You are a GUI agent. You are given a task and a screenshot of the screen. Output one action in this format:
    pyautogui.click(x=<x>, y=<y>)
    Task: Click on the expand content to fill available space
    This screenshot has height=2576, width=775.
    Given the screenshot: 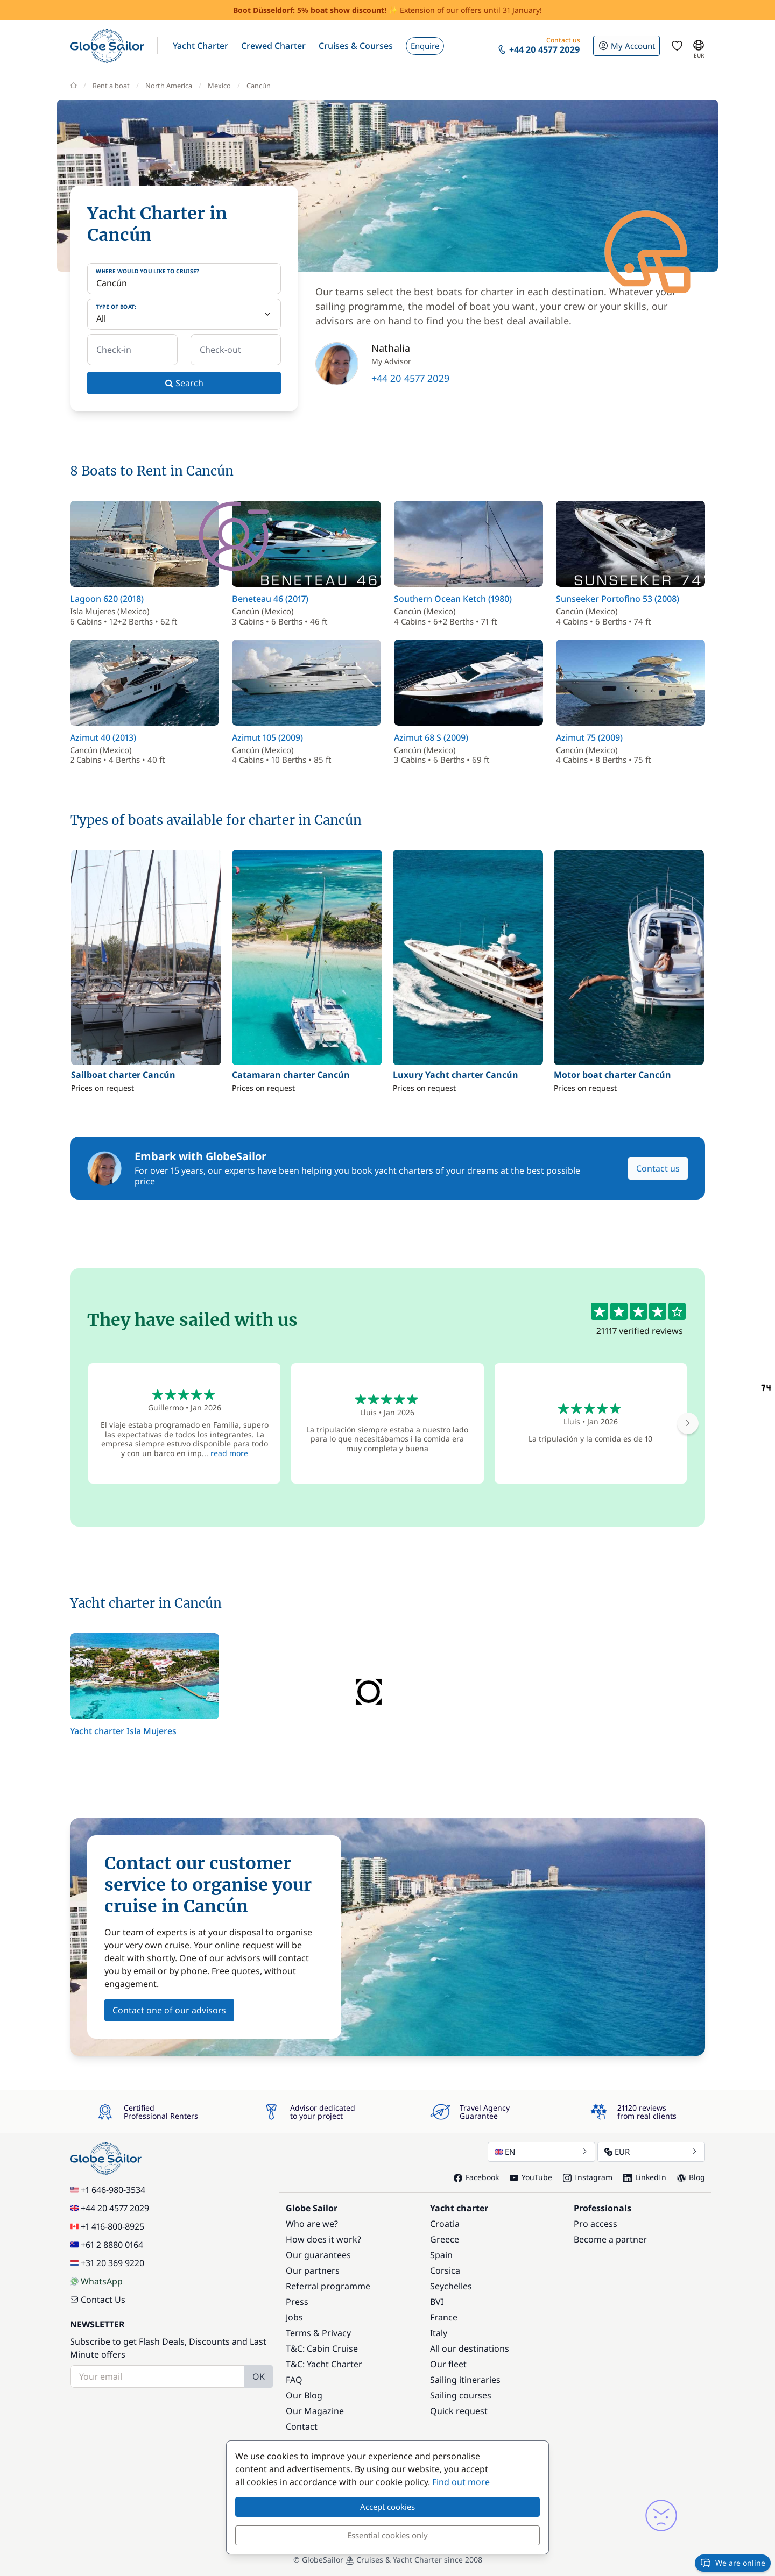 What is the action you would take?
    pyautogui.click(x=369, y=1692)
    